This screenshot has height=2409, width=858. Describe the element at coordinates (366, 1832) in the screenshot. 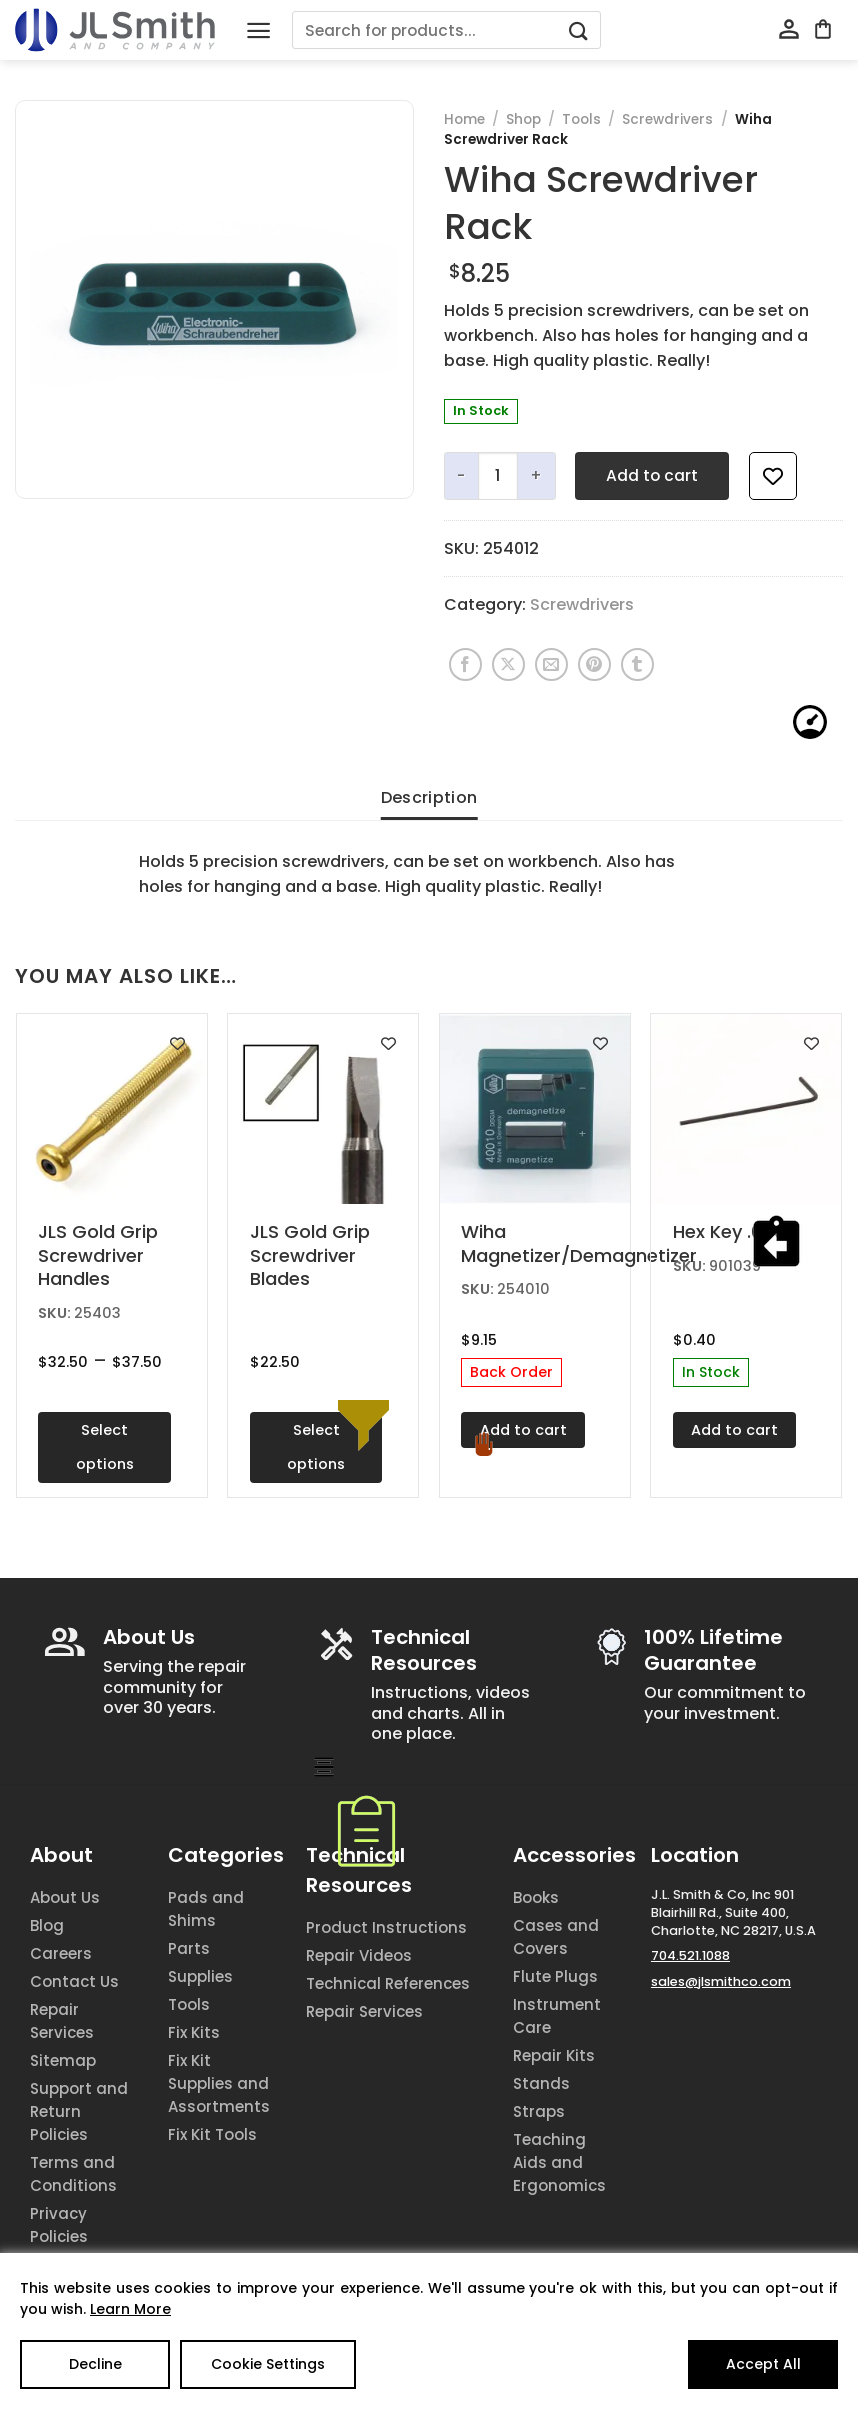

I see `view clipboard contents` at that location.